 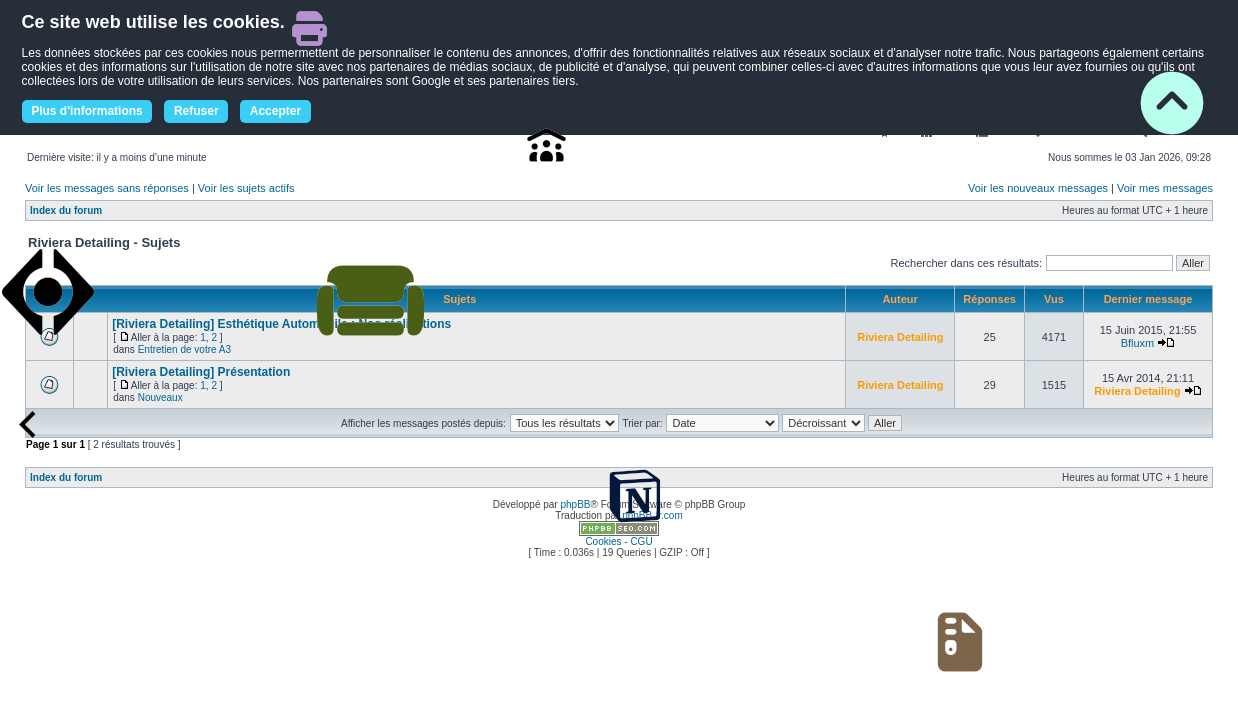 What do you see at coordinates (1172, 103) in the screenshot?
I see `scroll to top of page` at bounding box center [1172, 103].